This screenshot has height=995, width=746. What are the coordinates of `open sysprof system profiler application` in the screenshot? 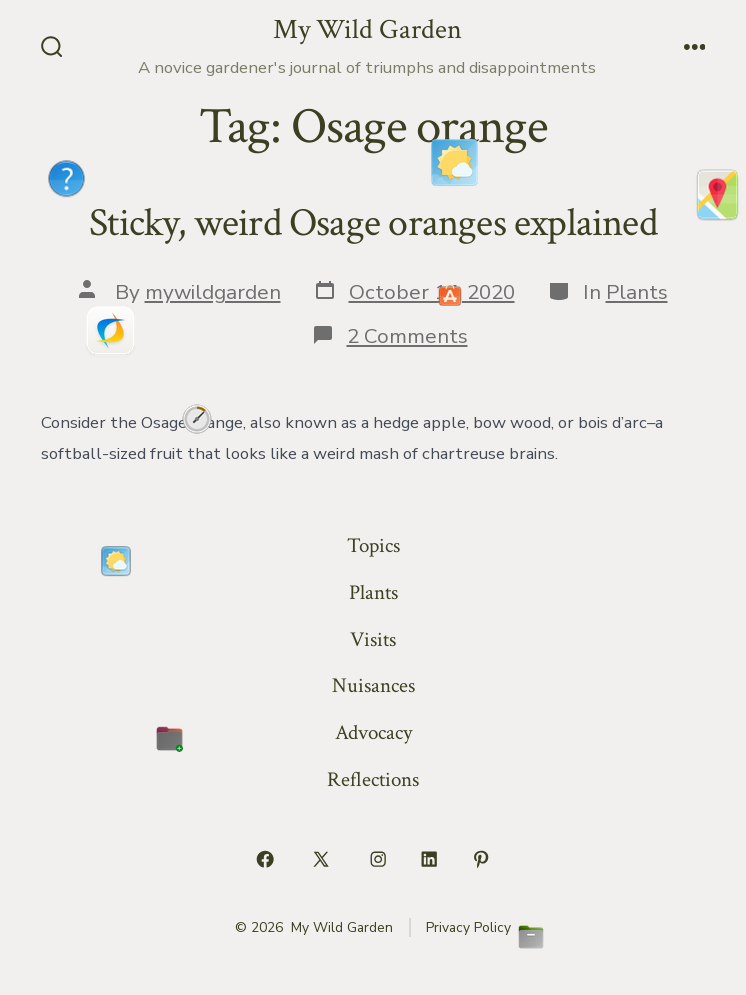 It's located at (197, 419).